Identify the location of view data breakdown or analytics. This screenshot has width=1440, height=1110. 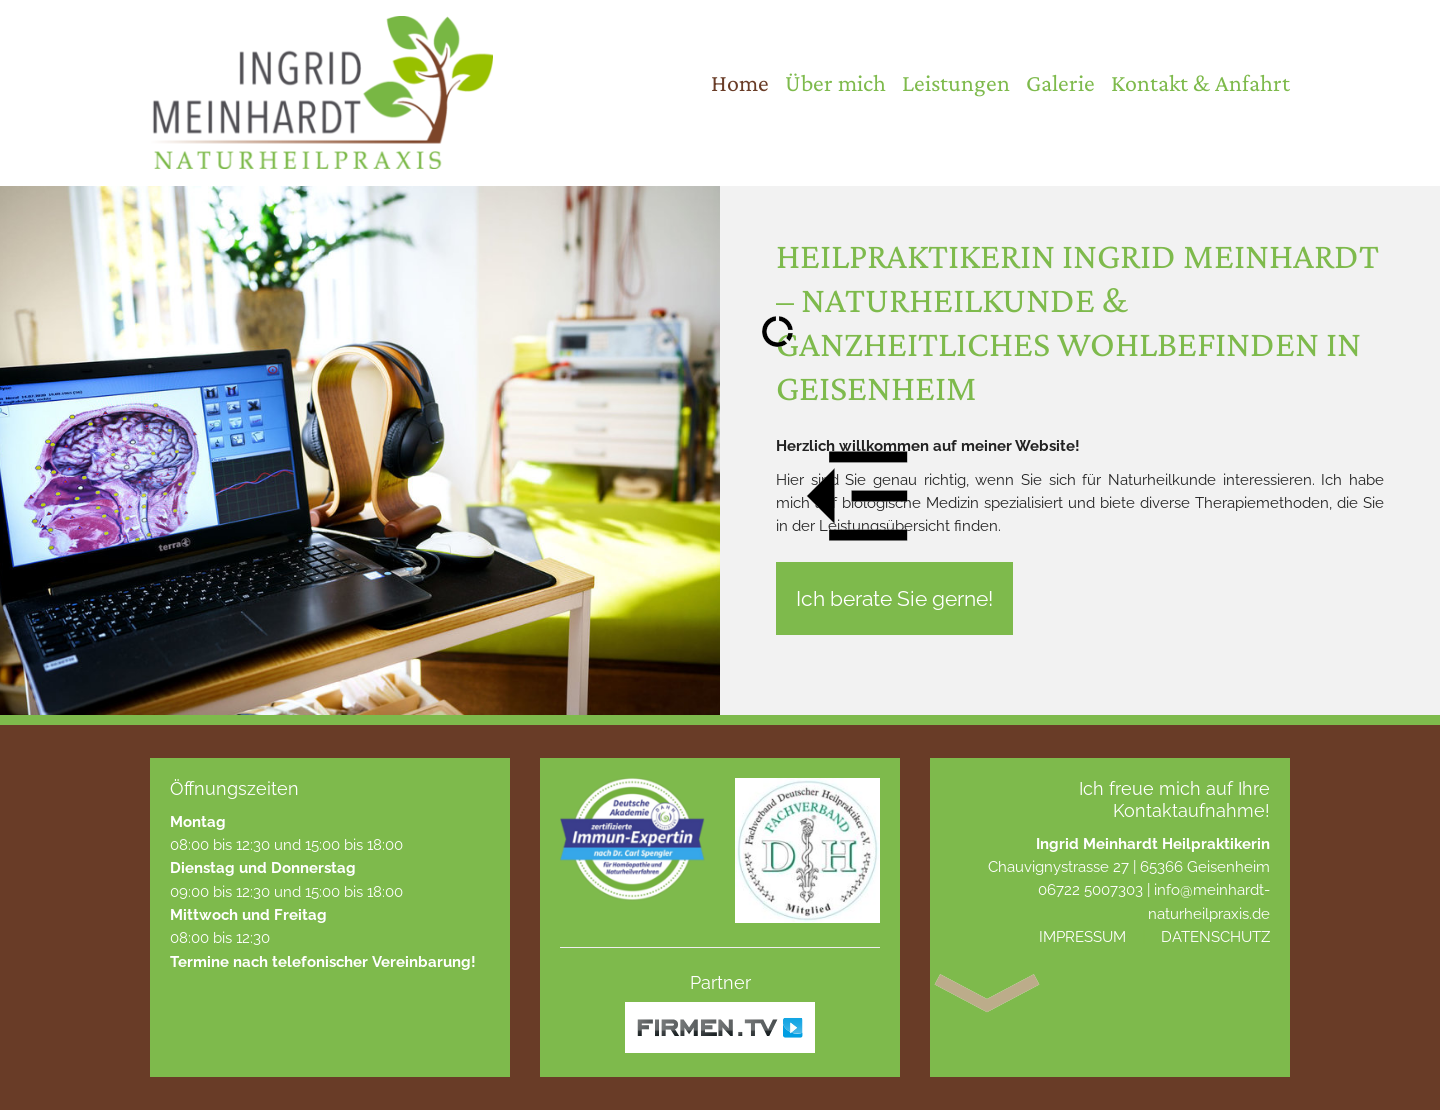
(777, 331).